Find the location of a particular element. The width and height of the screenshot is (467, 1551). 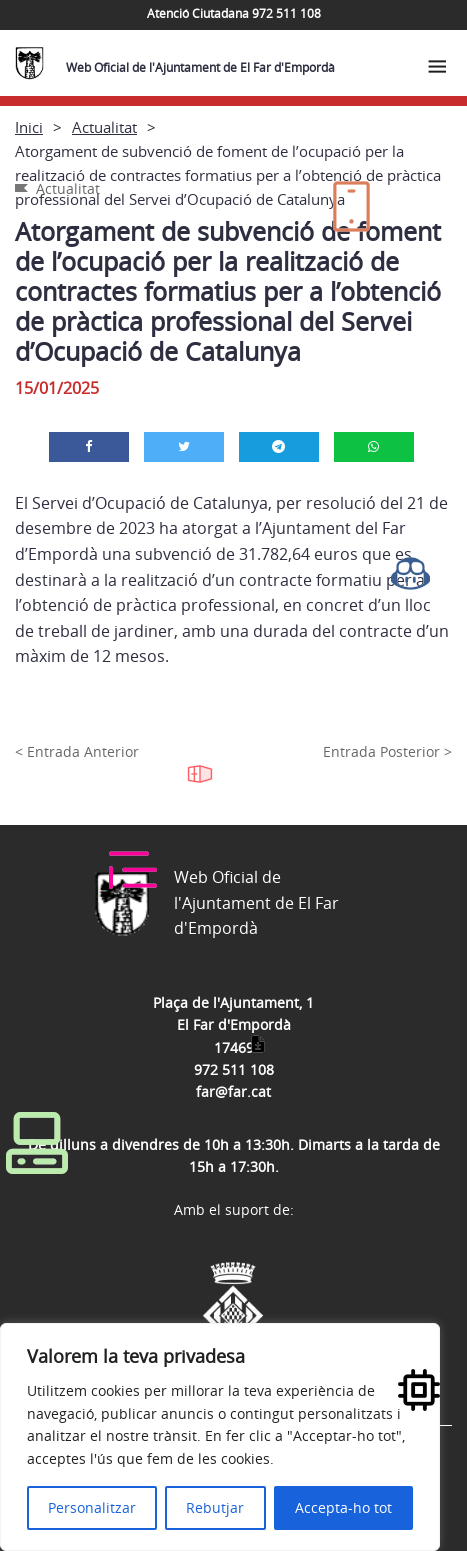

view system or hardware information is located at coordinates (419, 1390).